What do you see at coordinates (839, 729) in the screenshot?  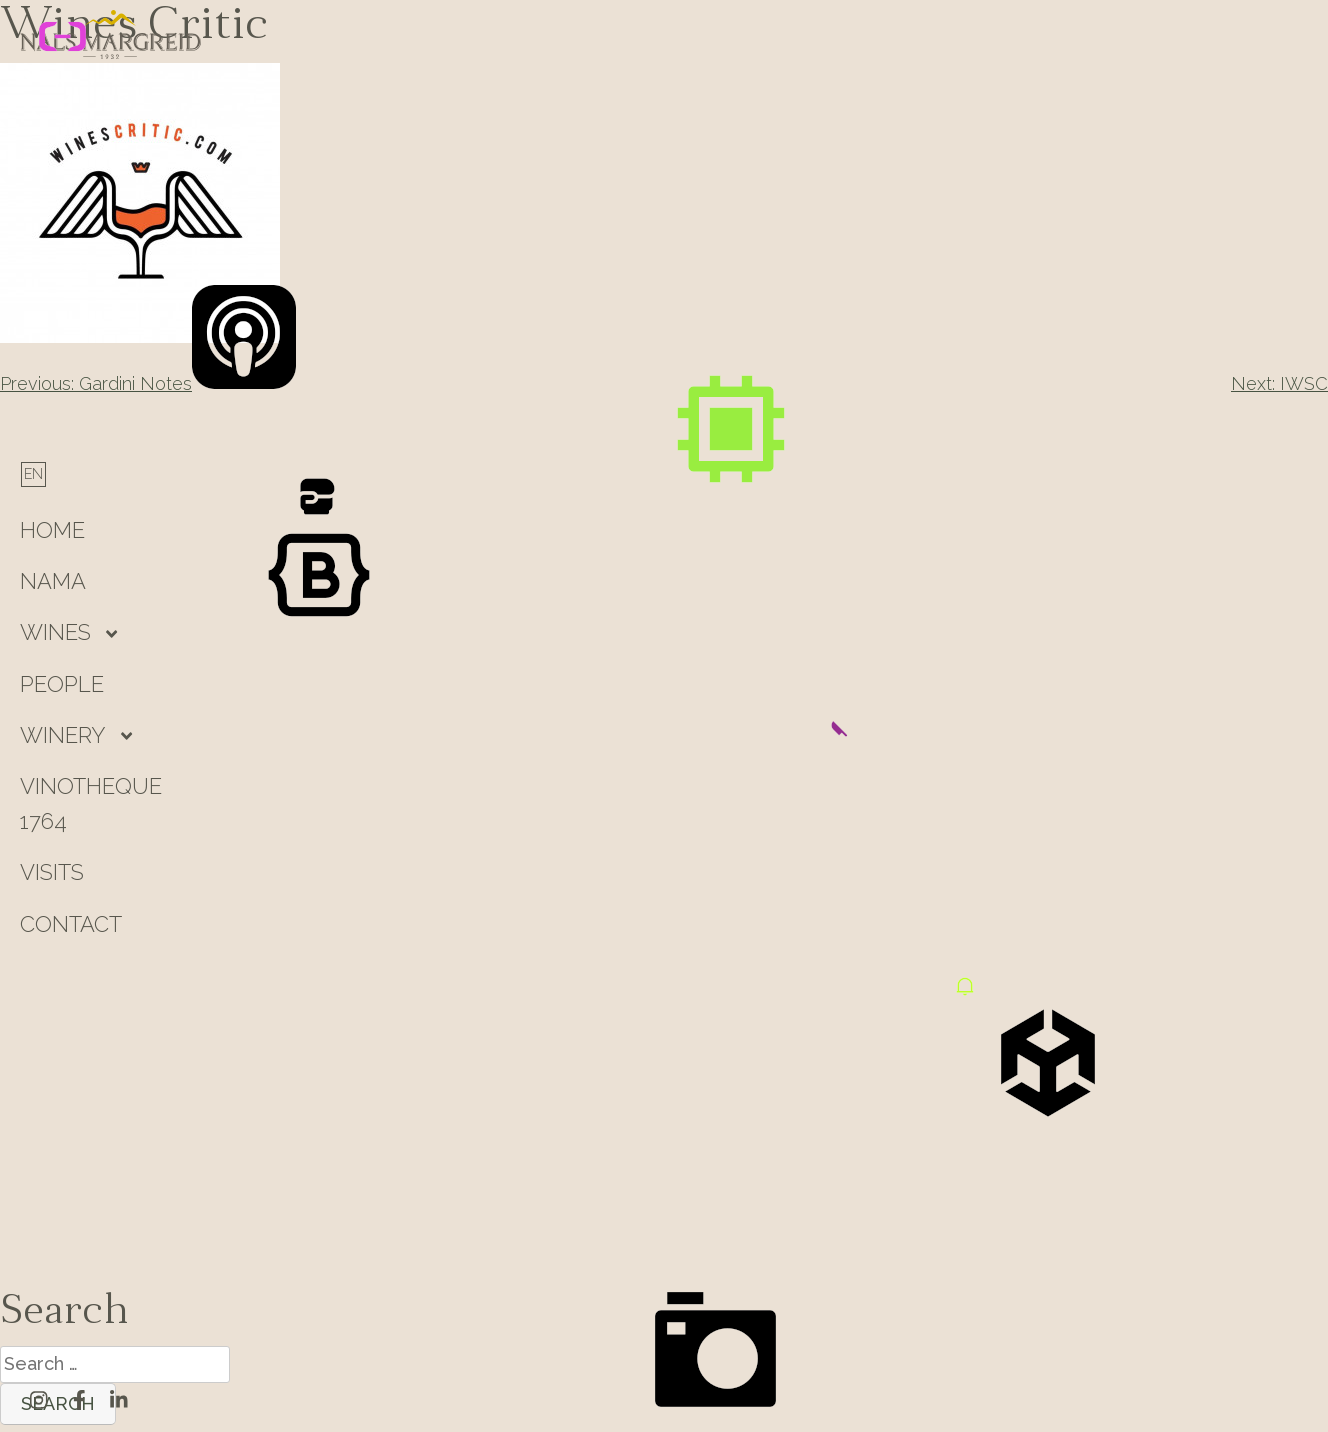 I see `kitchen or cooking-related feature` at bounding box center [839, 729].